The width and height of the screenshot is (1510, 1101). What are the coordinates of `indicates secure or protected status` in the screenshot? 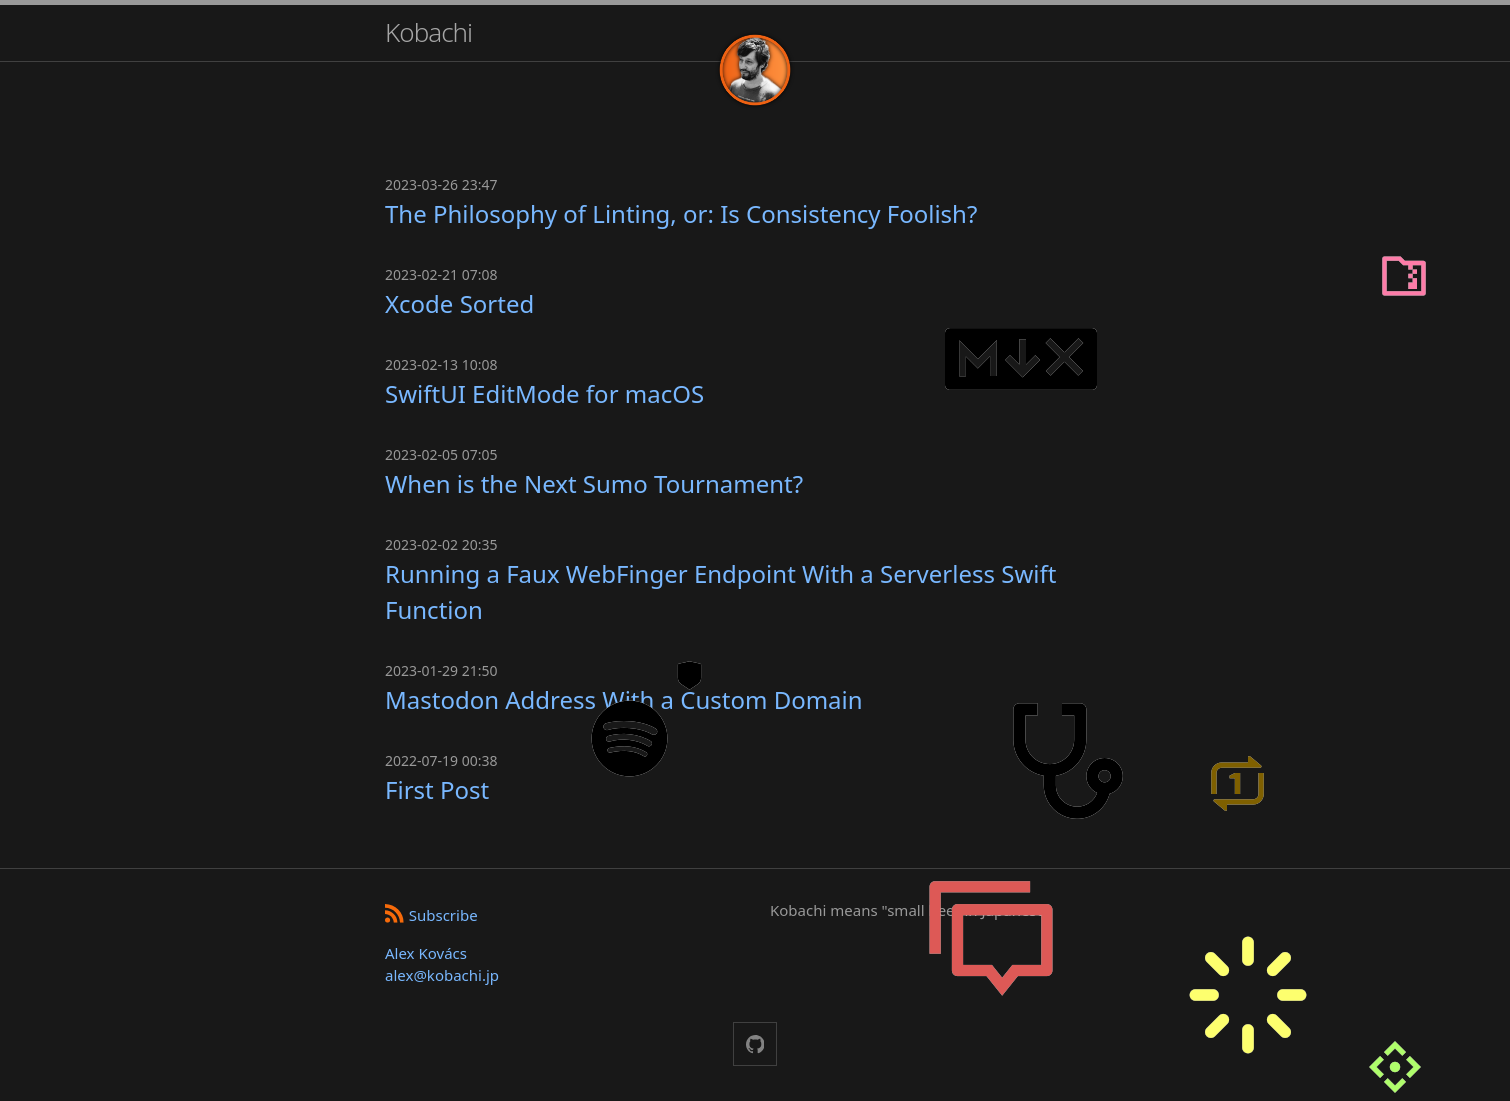 It's located at (689, 675).